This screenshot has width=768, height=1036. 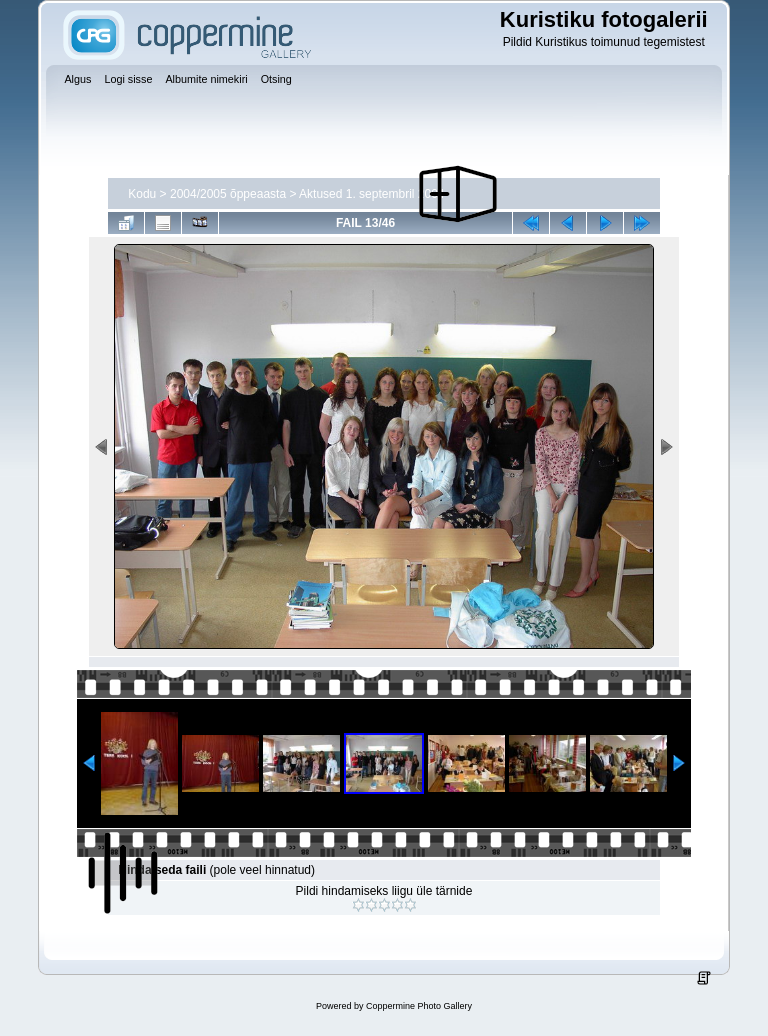 I want to click on audio or sound visualization, so click(x=123, y=873).